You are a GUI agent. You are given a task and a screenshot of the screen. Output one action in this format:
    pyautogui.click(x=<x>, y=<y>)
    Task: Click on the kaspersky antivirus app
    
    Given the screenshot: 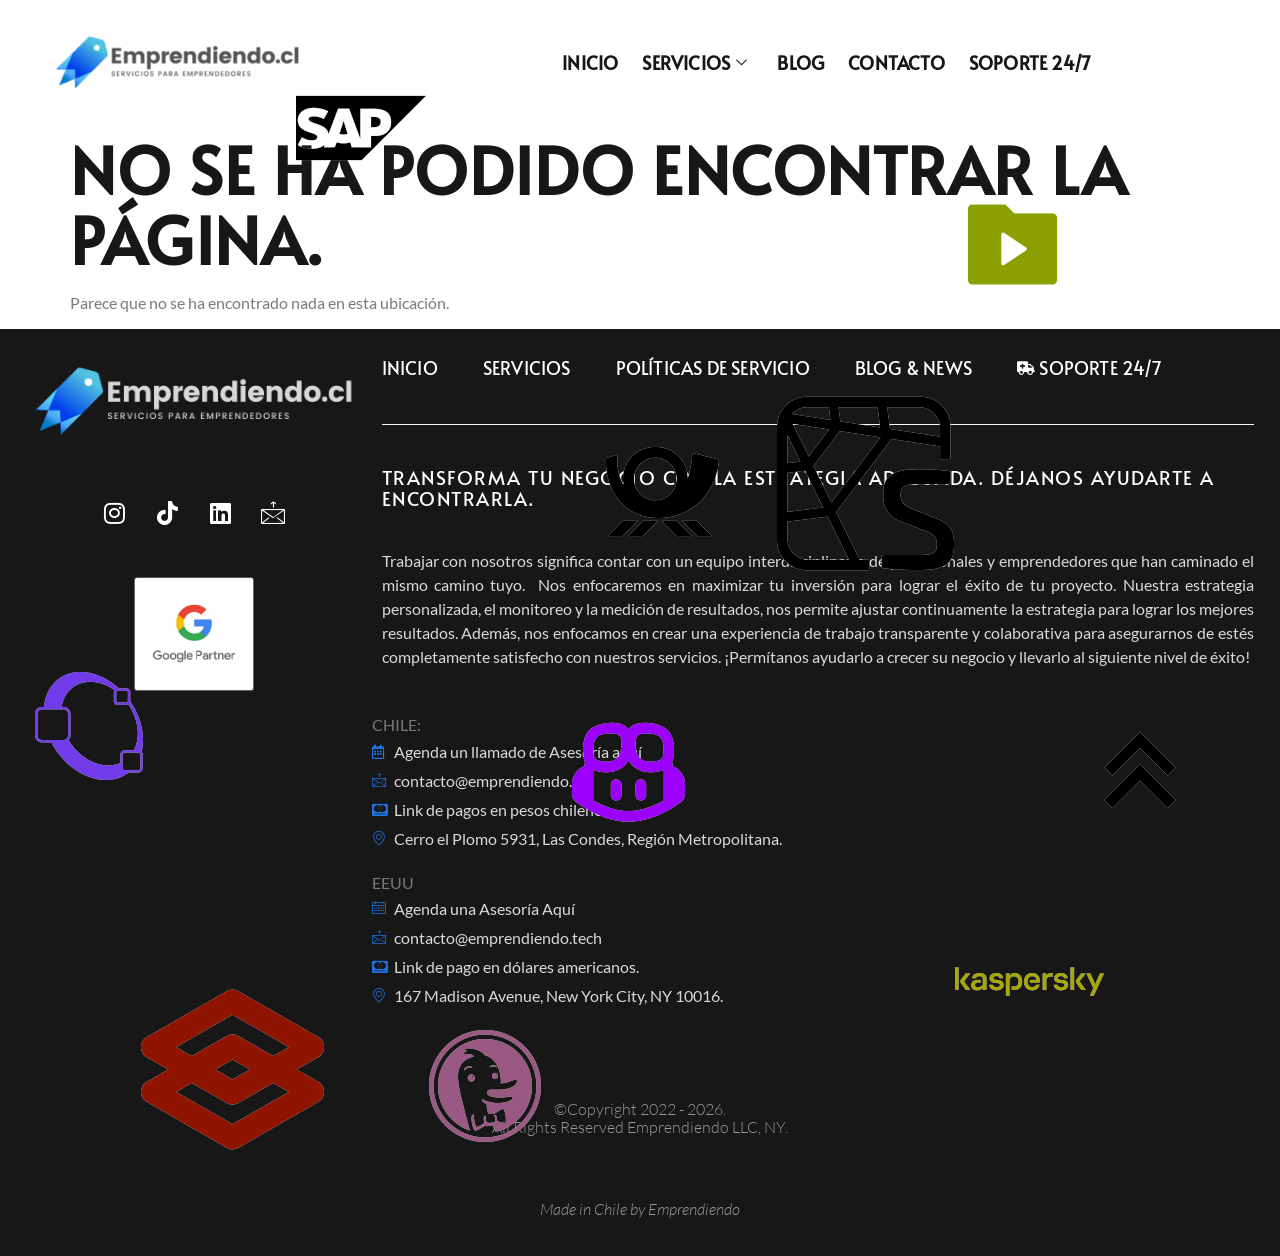 What is the action you would take?
    pyautogui.click(x=1029, y=981)
    